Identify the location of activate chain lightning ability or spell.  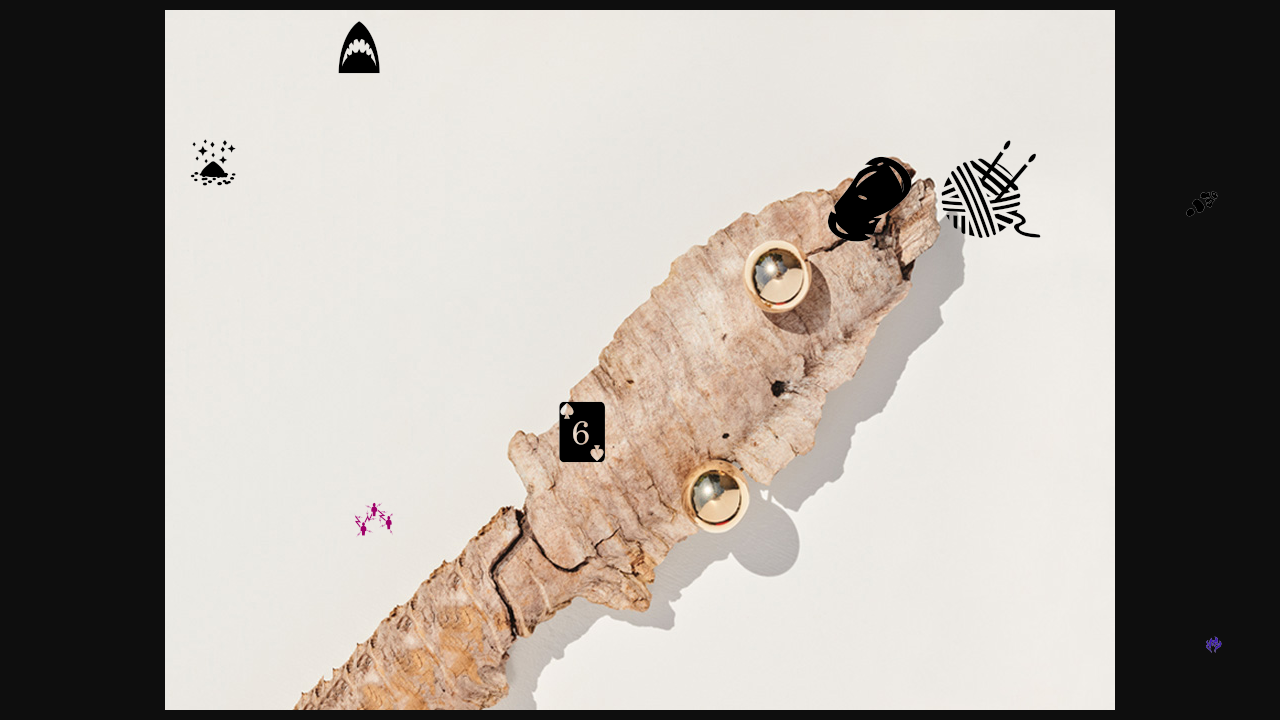
(374, 520).